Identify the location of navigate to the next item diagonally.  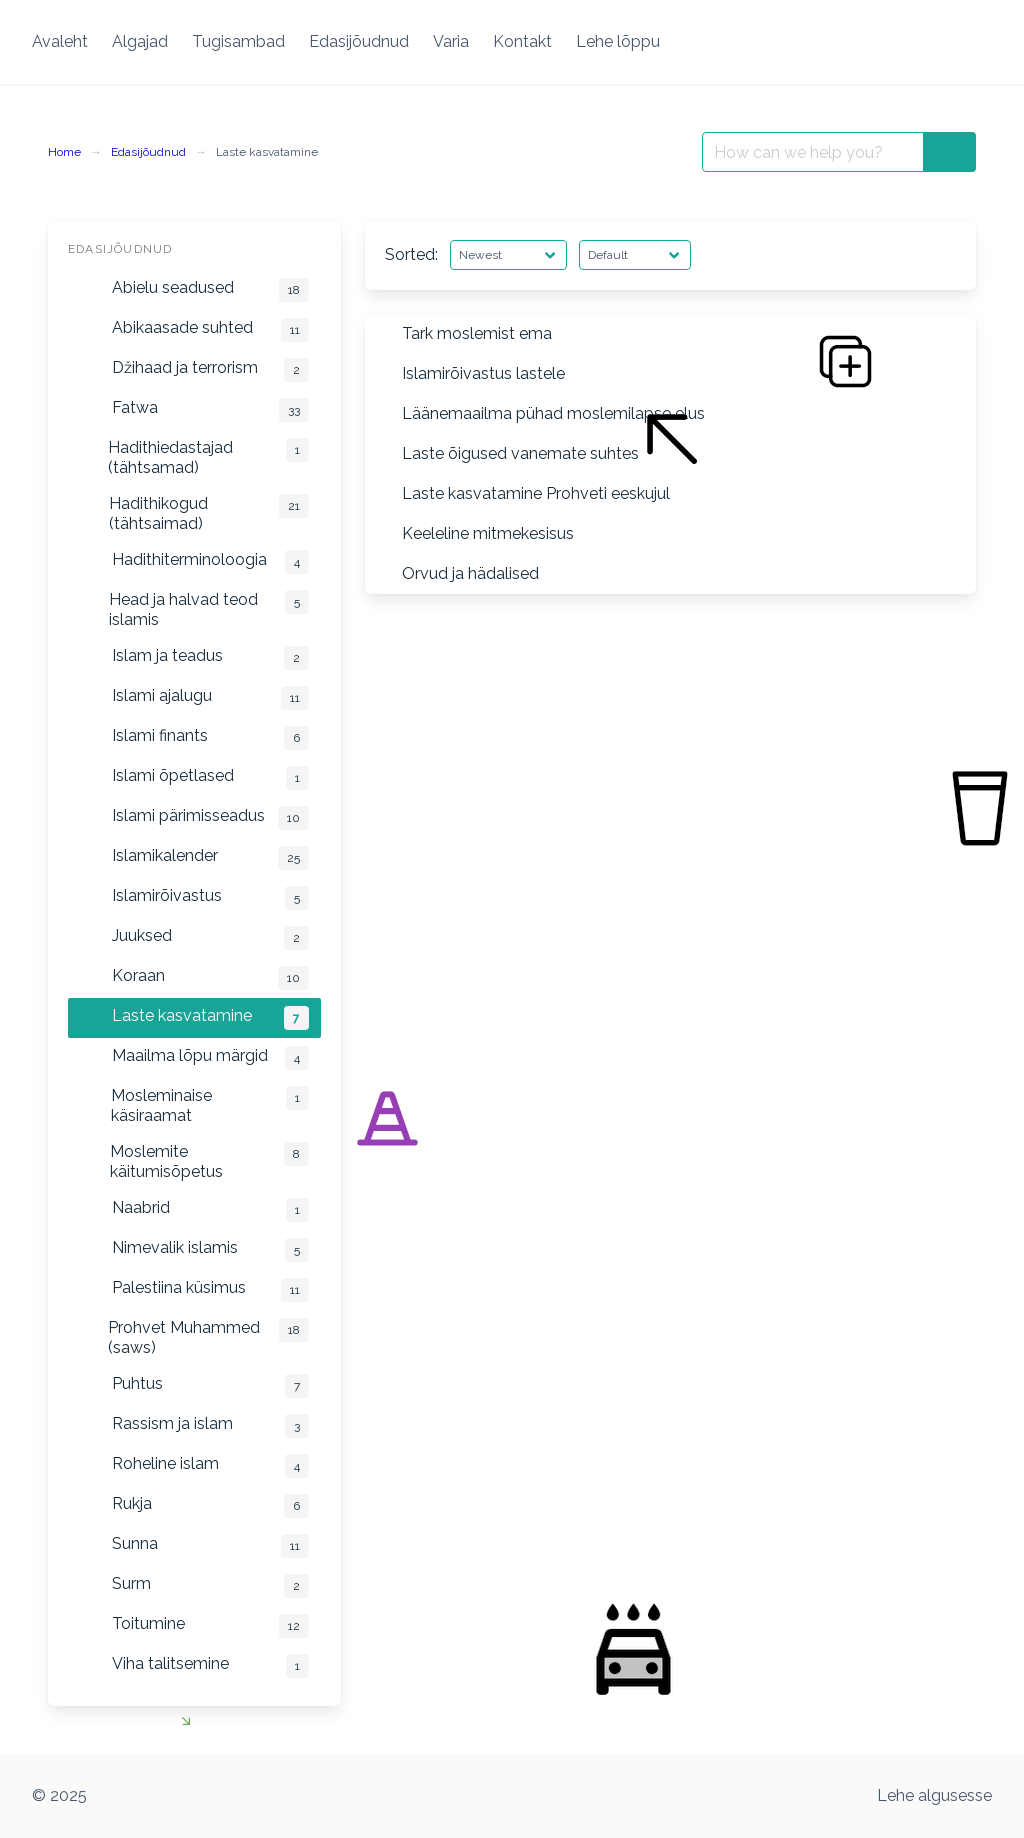
(186, 1721).